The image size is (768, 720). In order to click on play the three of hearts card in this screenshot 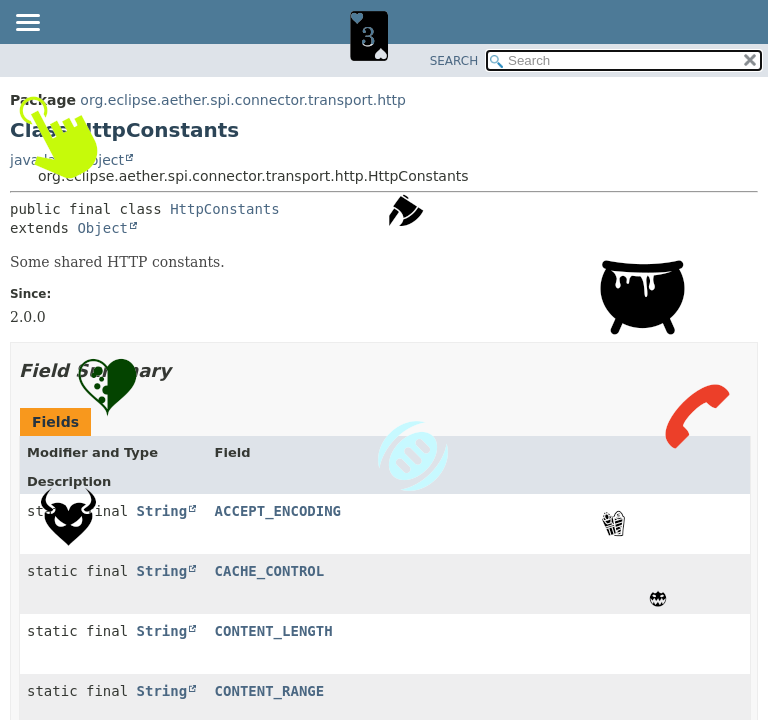, I will do `click(369, 36)`.